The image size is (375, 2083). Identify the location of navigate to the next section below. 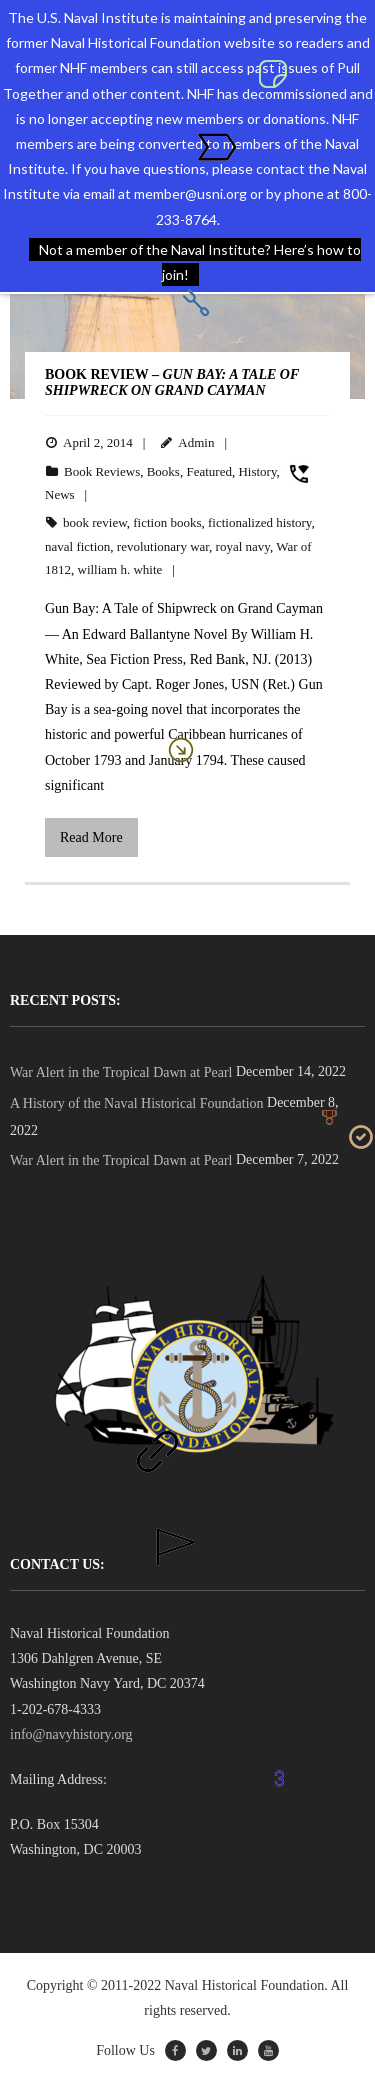
(181, 750).